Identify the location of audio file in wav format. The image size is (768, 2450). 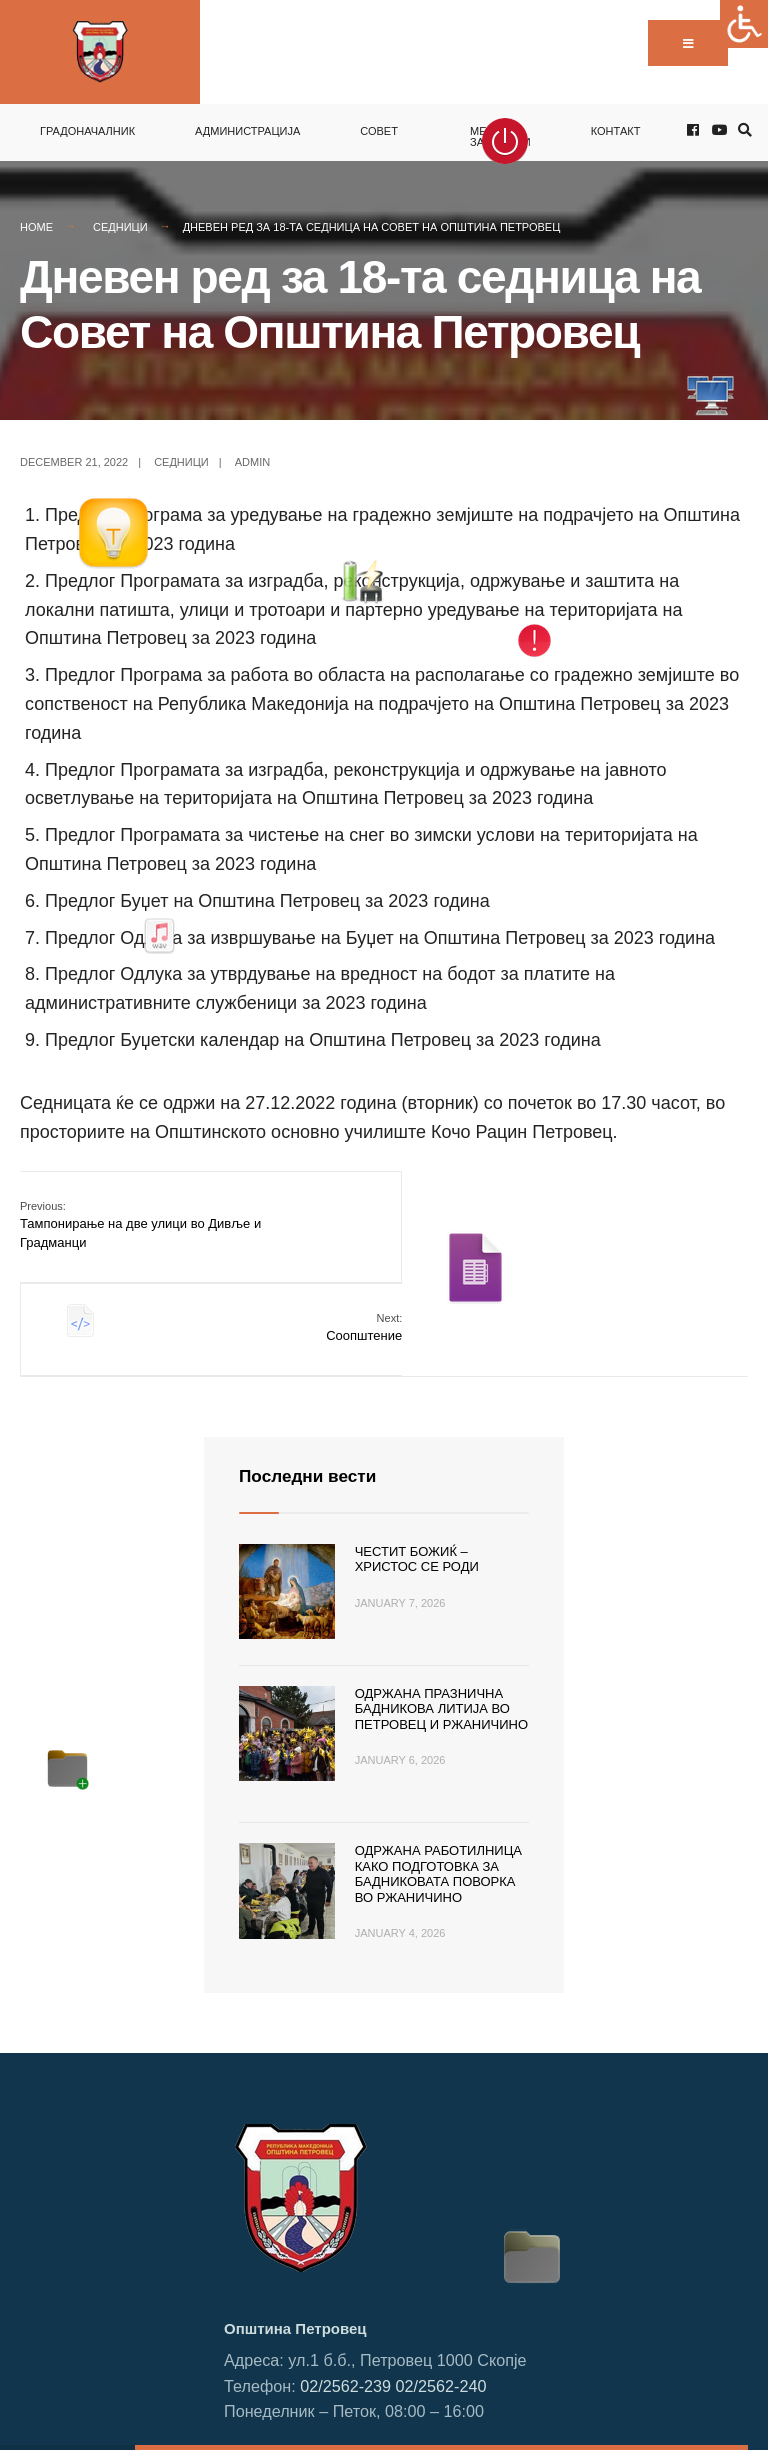
(159, 935).